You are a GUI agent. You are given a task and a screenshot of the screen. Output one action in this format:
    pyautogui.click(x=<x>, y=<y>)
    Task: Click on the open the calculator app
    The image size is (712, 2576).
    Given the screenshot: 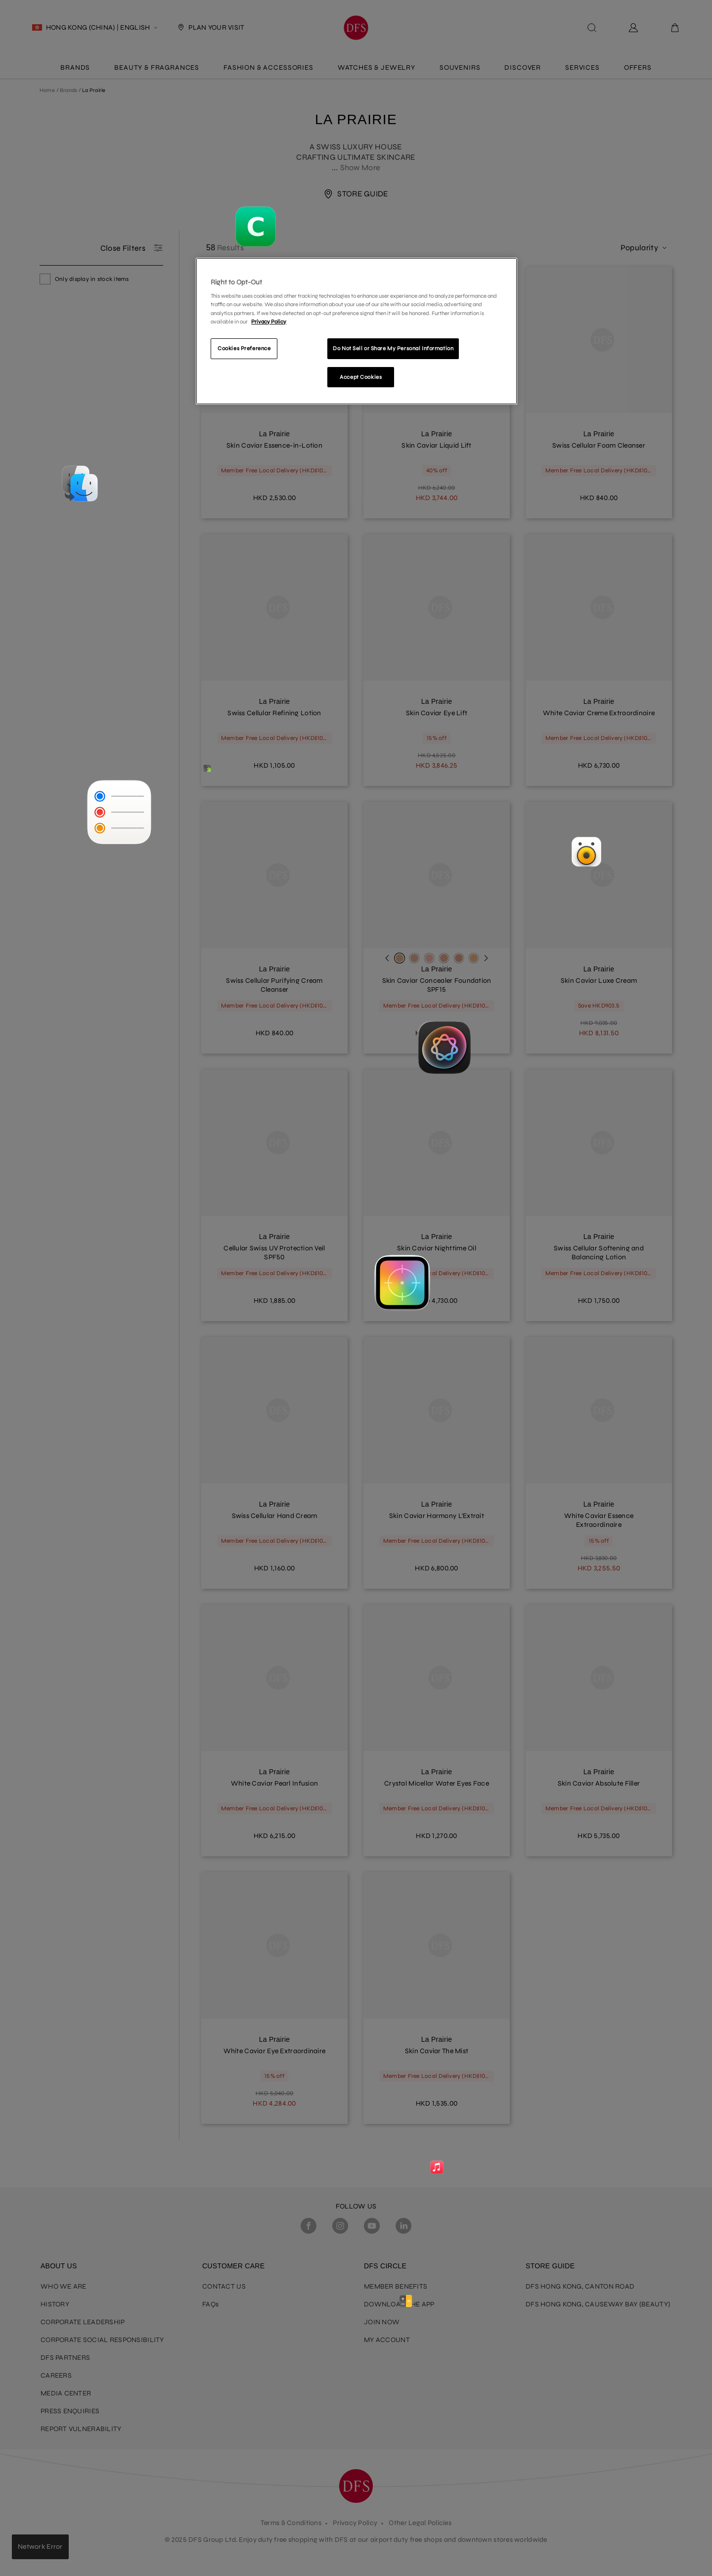 What is the action you would take?
    pyautogui.click(x=406, y=2301)
    